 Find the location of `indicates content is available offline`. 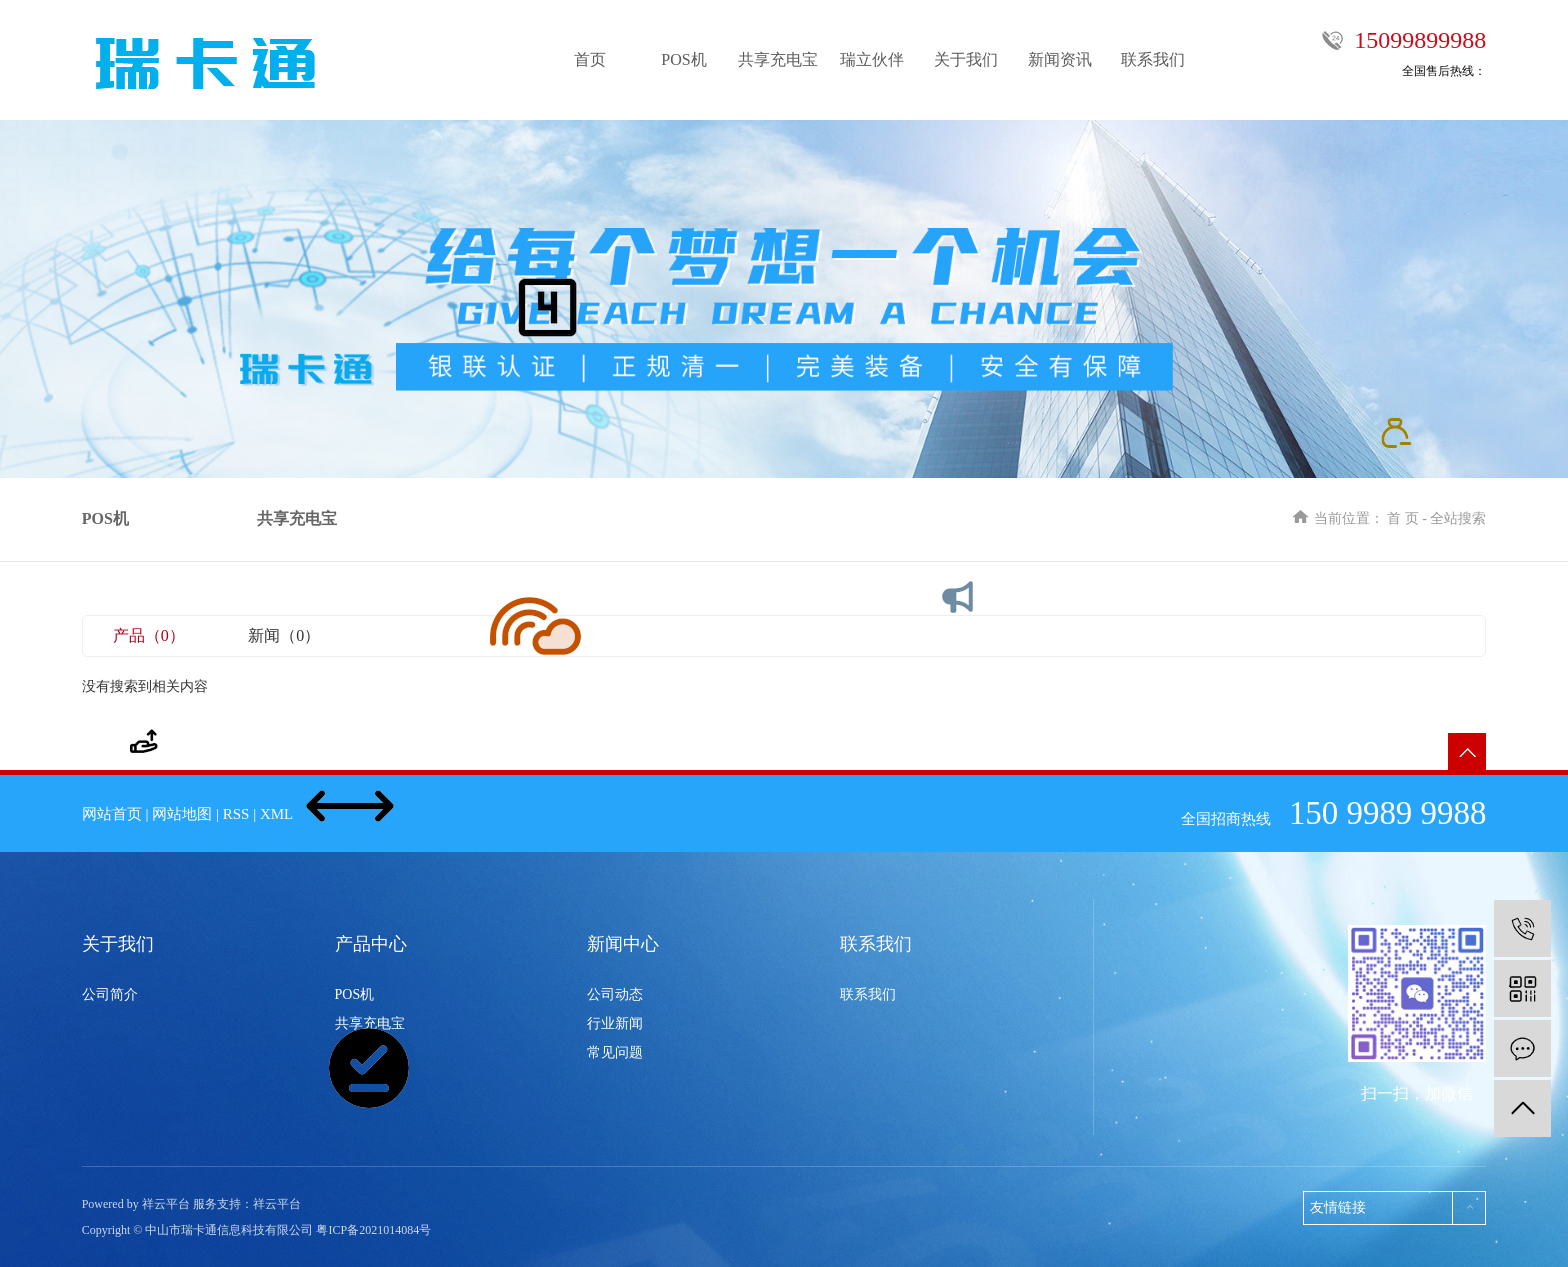

indicates content is available offline is located at coordinates (369, 1068).